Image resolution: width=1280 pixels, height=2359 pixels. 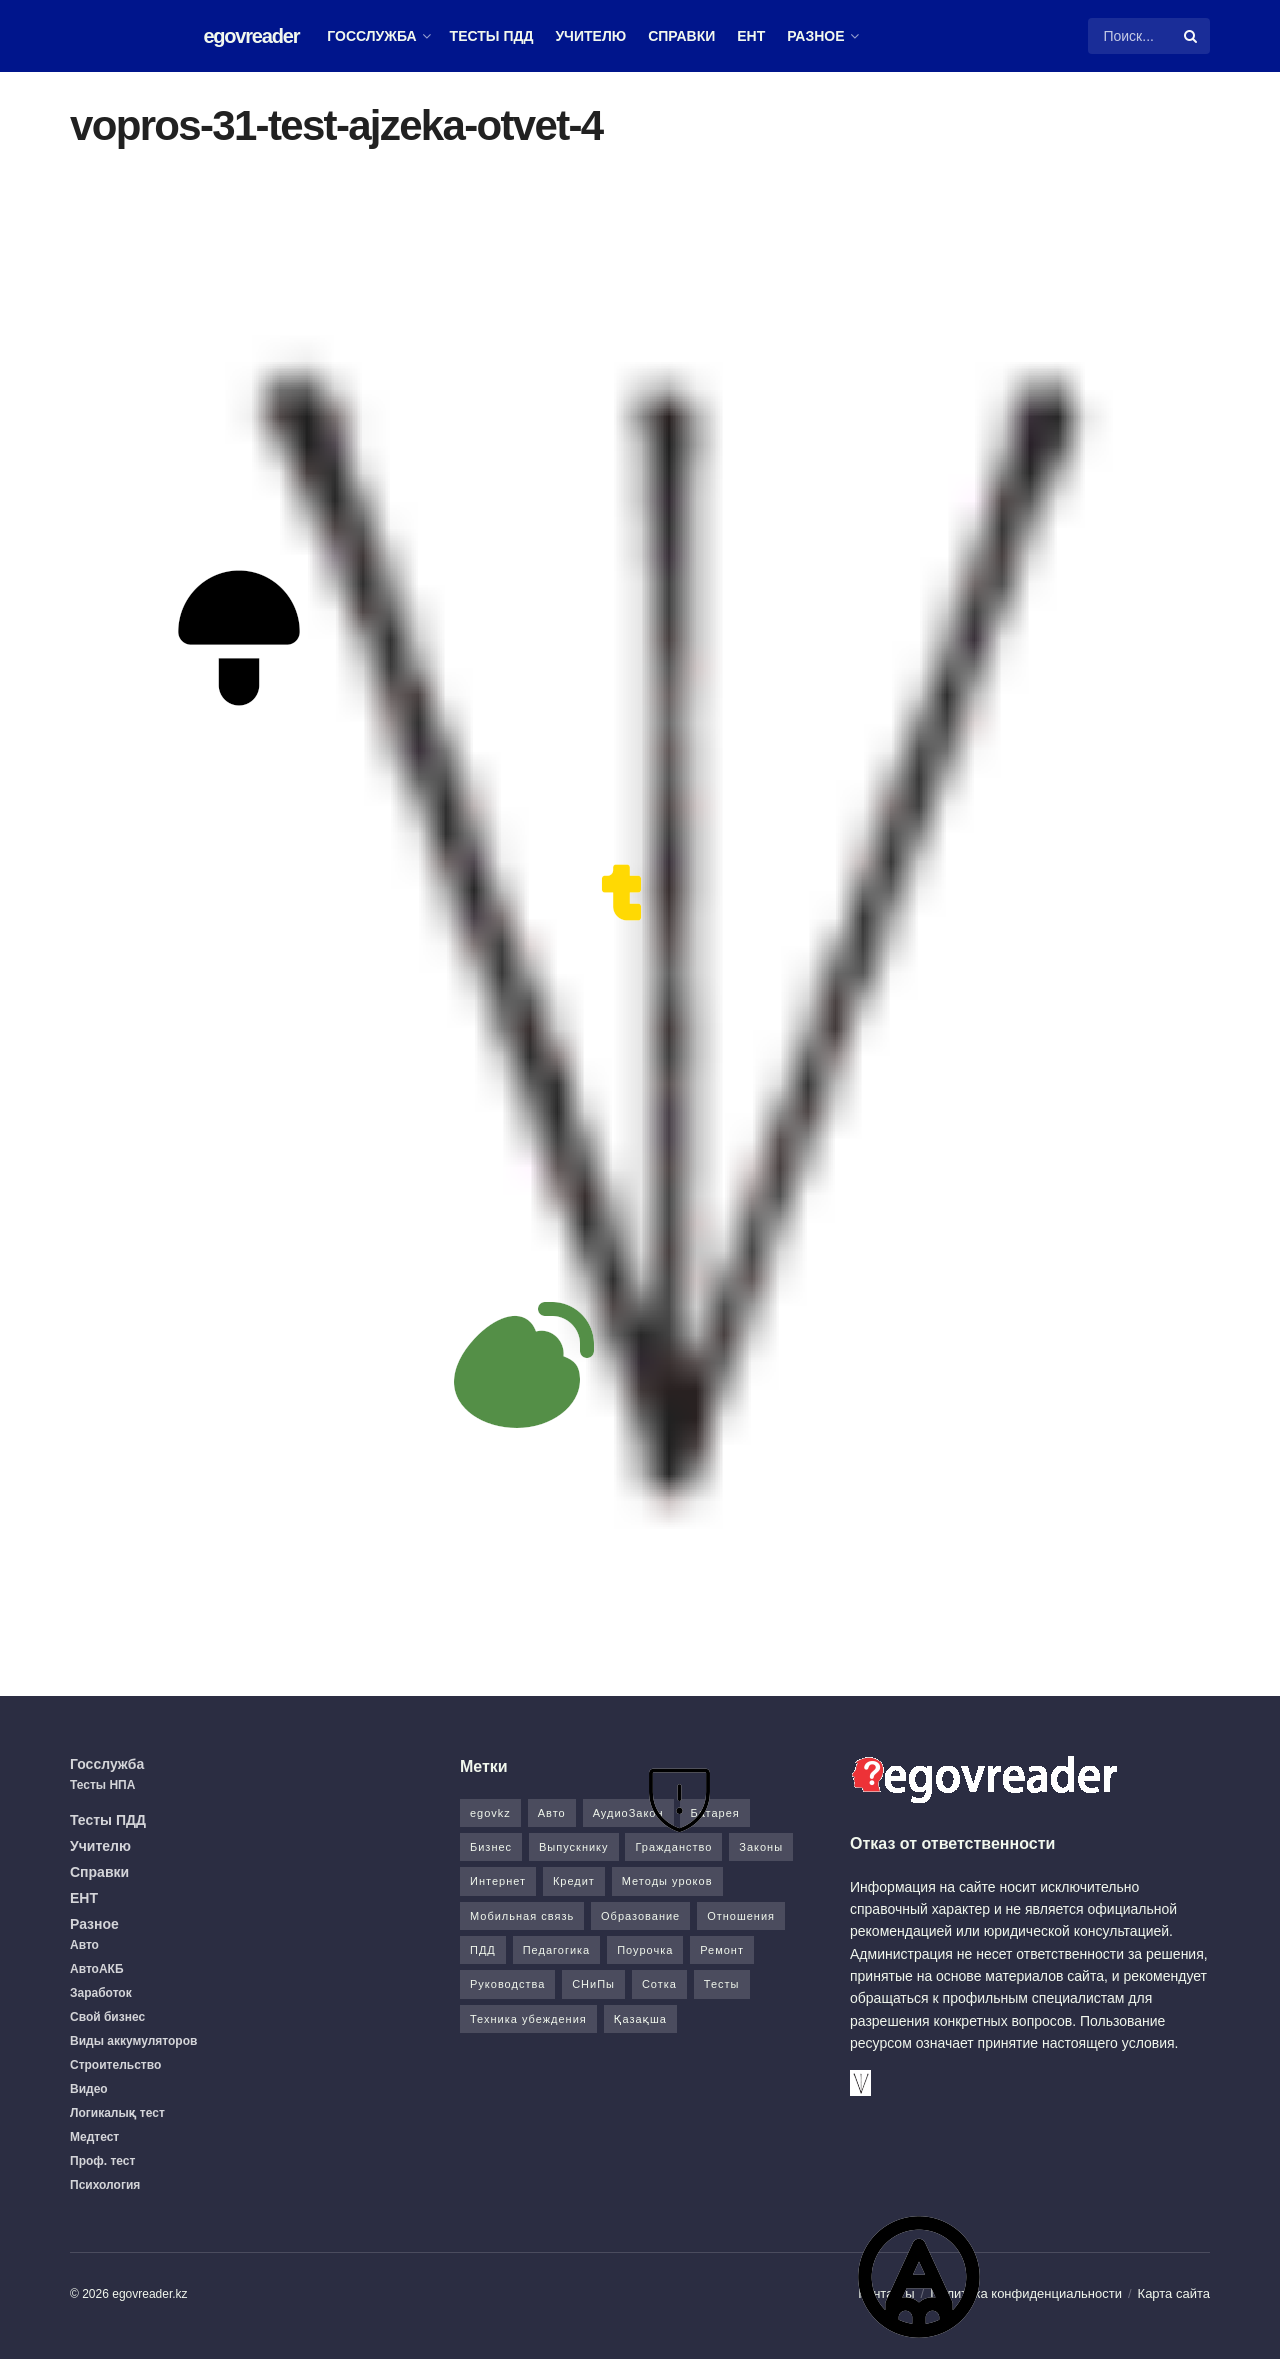 I want to click on open tumblr app, so click(x=621, y=892).